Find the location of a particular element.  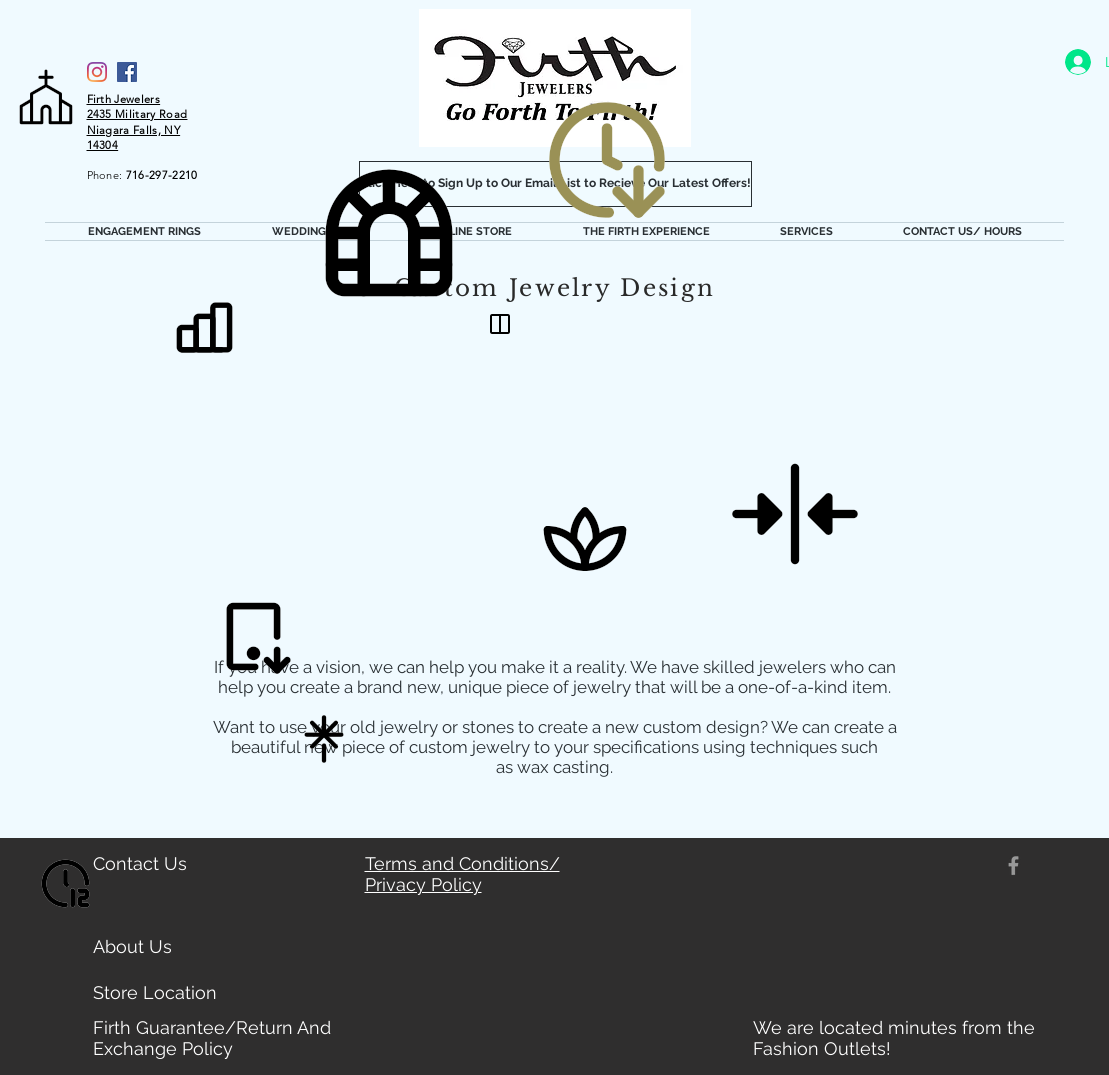

view time in 12-hour format is located at coordinates (65, 883).